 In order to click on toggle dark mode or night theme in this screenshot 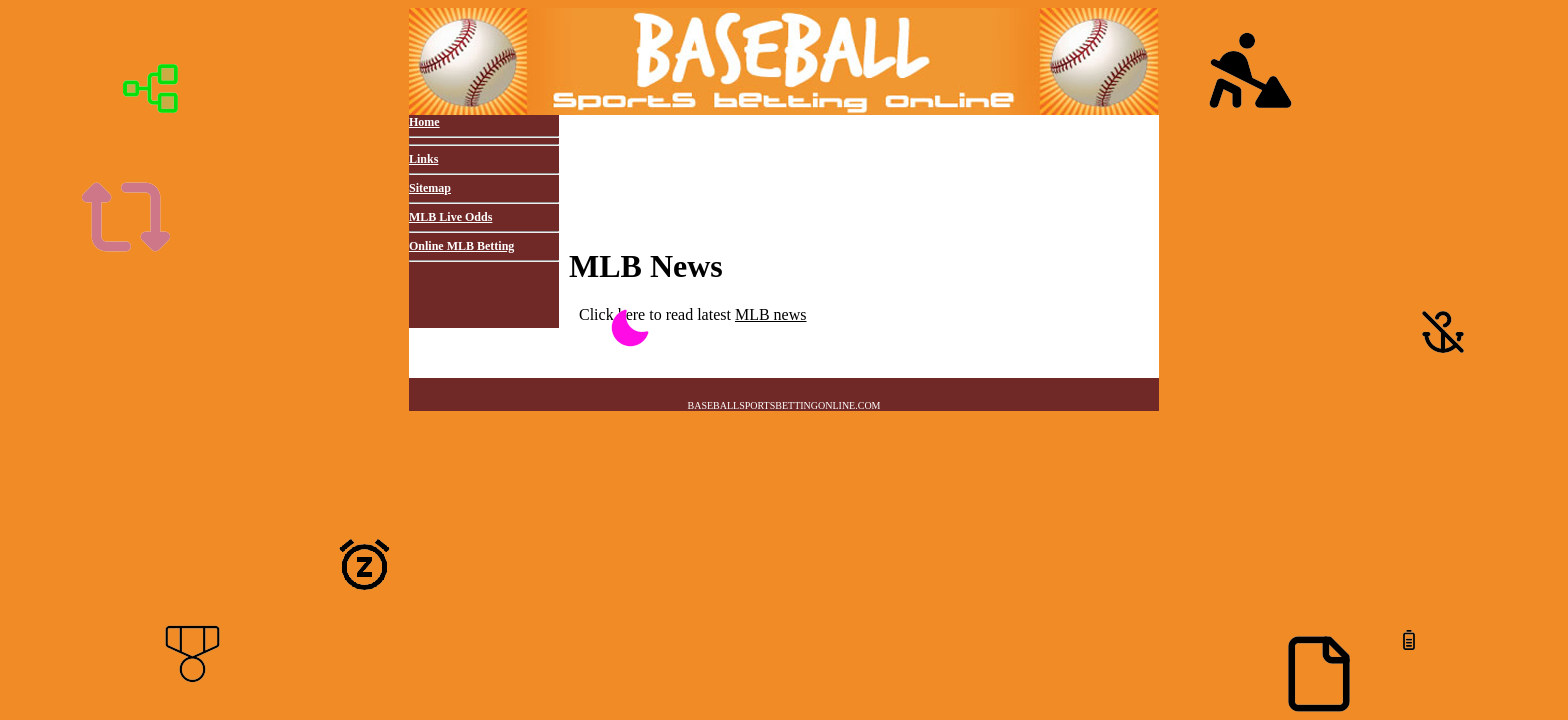, I will do `click(629, 329)`.